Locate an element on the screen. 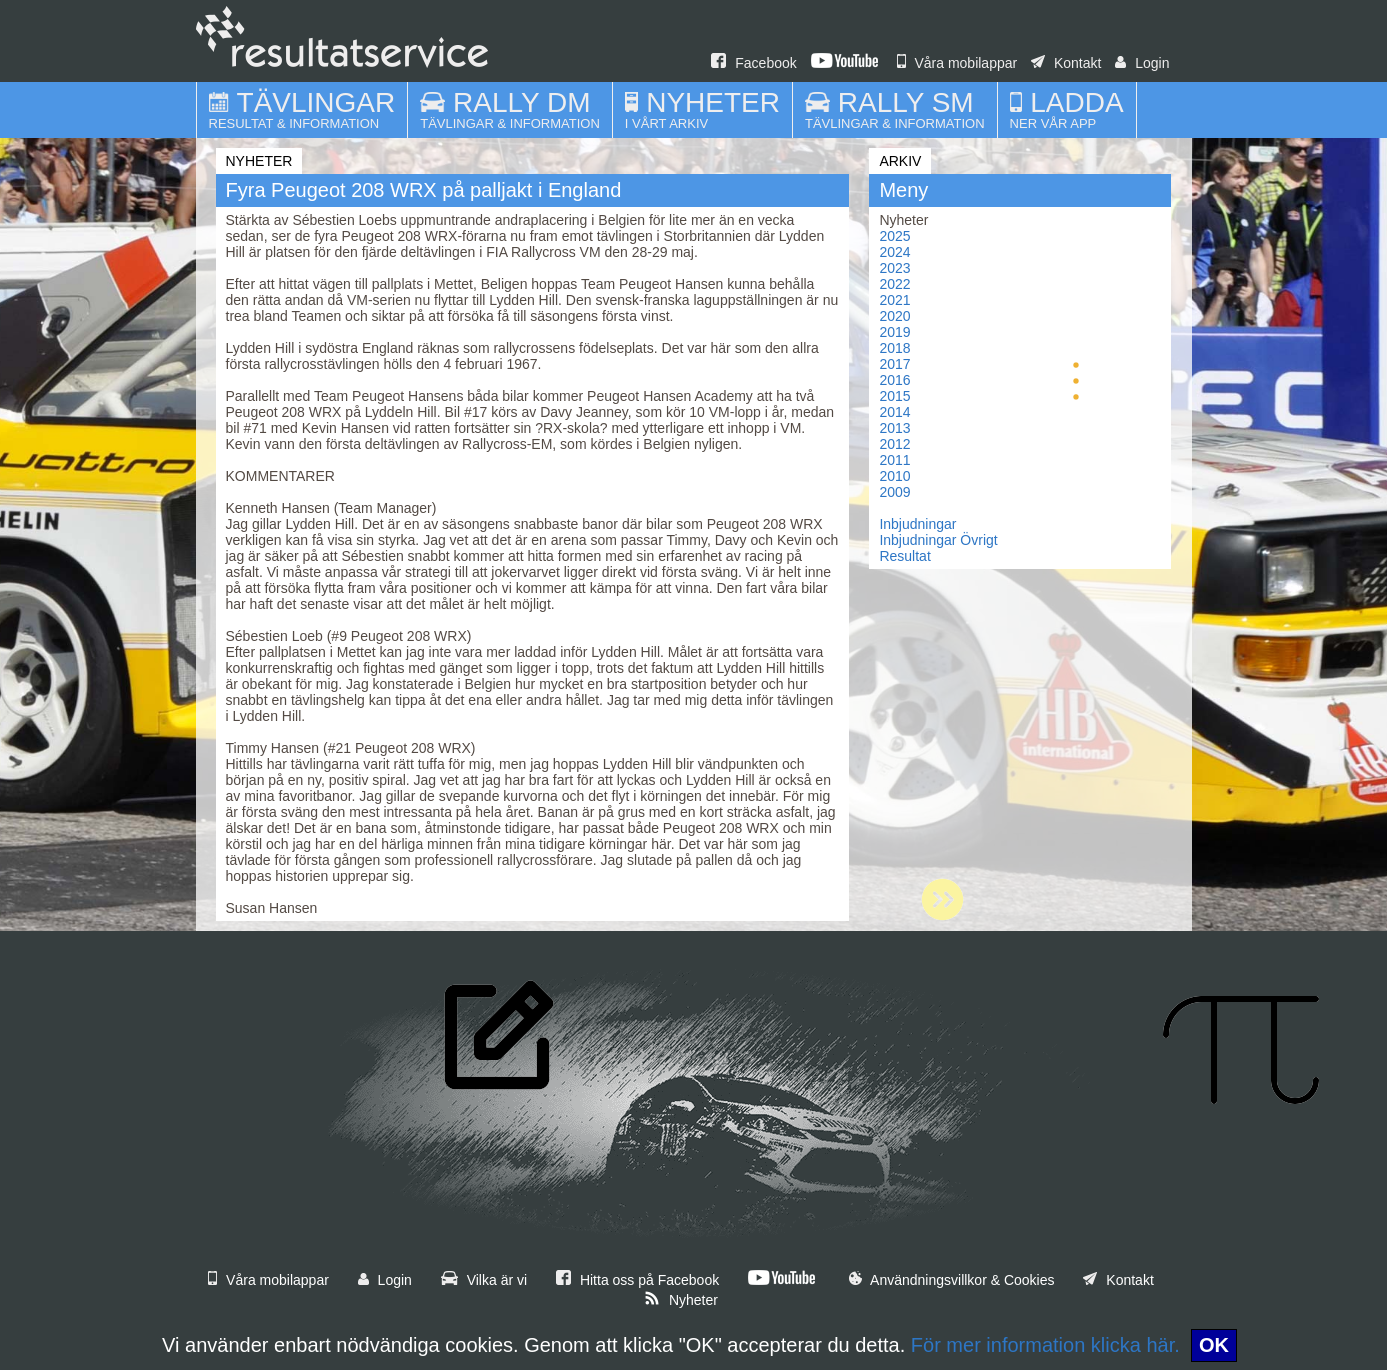 Image resolution: width=1387 pixels, height=1370 pixels. access mathematical or scientific calculator functions is located at coordinates (1244, 1047).